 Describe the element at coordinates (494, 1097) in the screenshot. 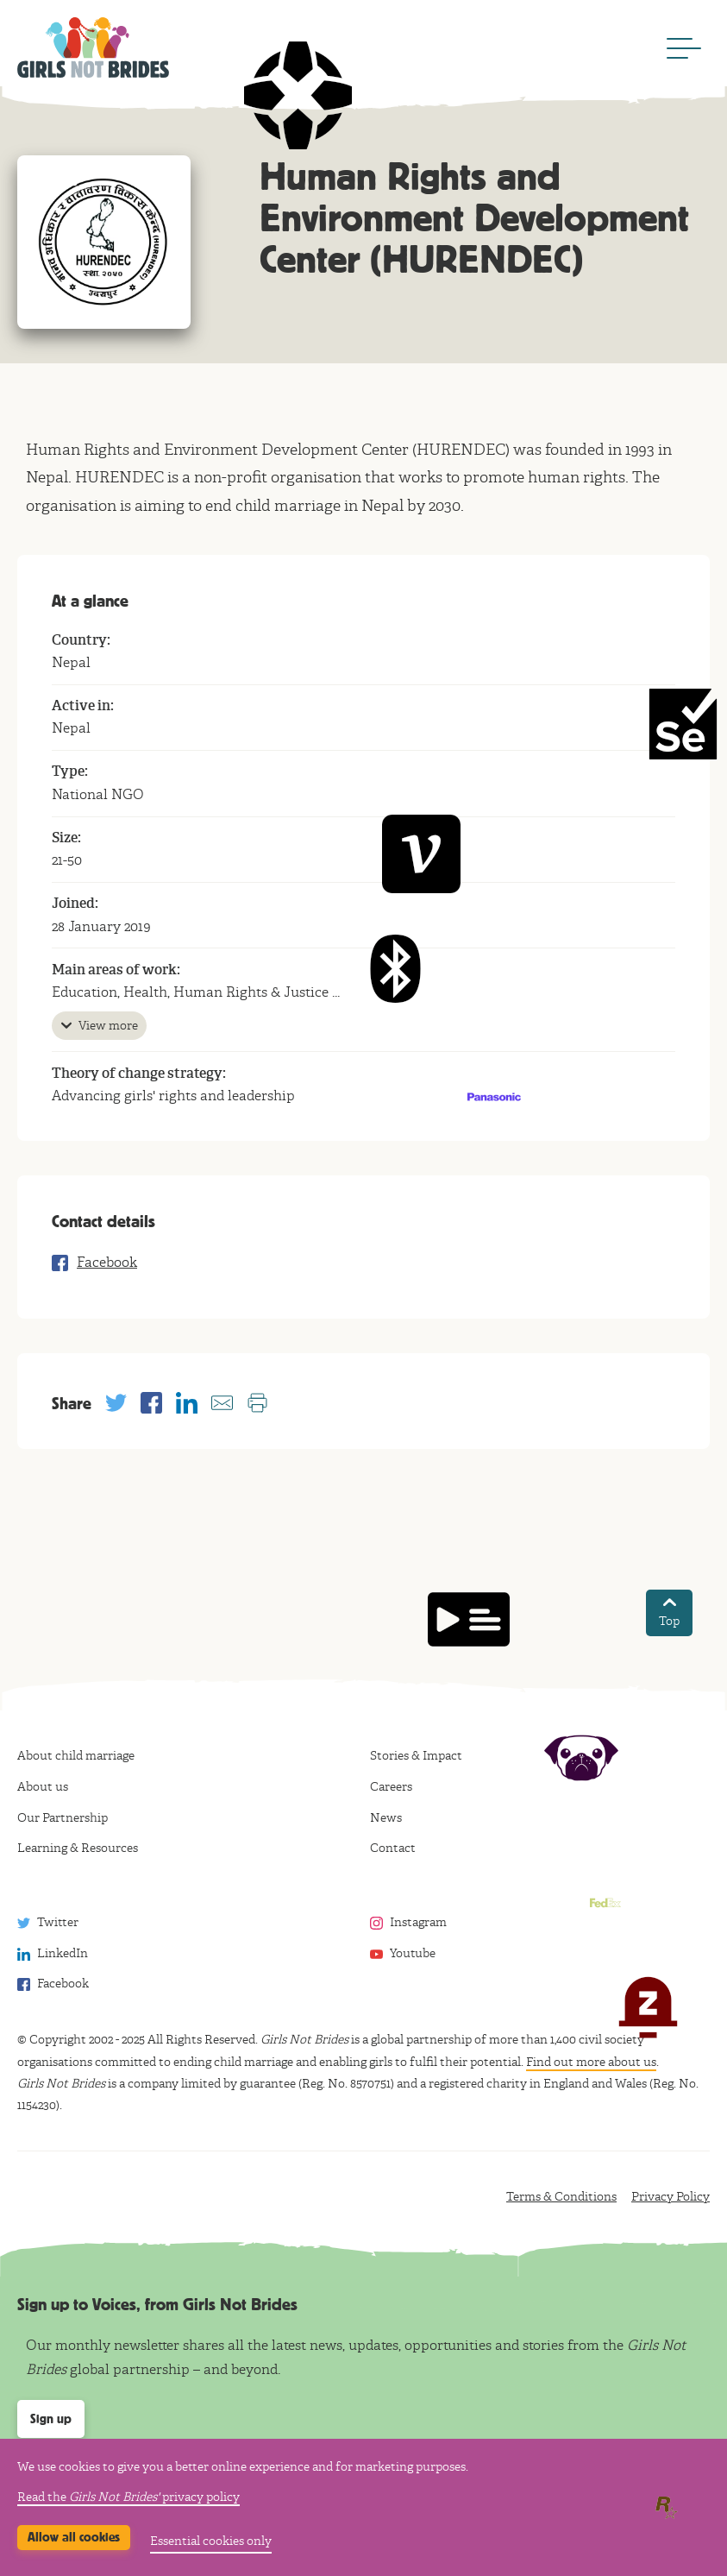

I see `panasonic brand logo` at that location.